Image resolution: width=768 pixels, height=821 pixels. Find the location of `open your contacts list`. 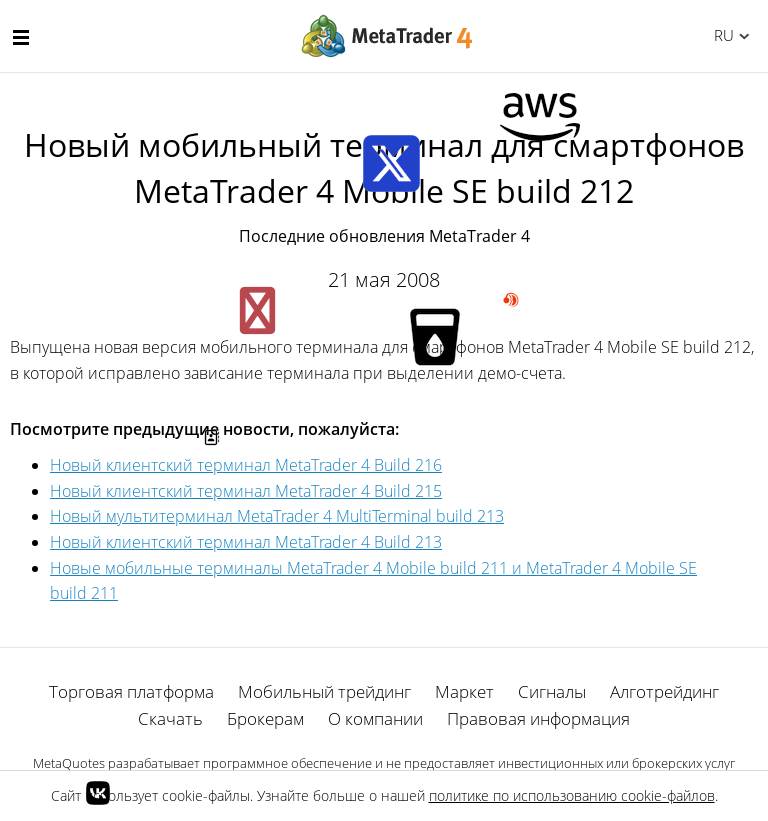

open your contacts list is located at coordinates (211, 437).